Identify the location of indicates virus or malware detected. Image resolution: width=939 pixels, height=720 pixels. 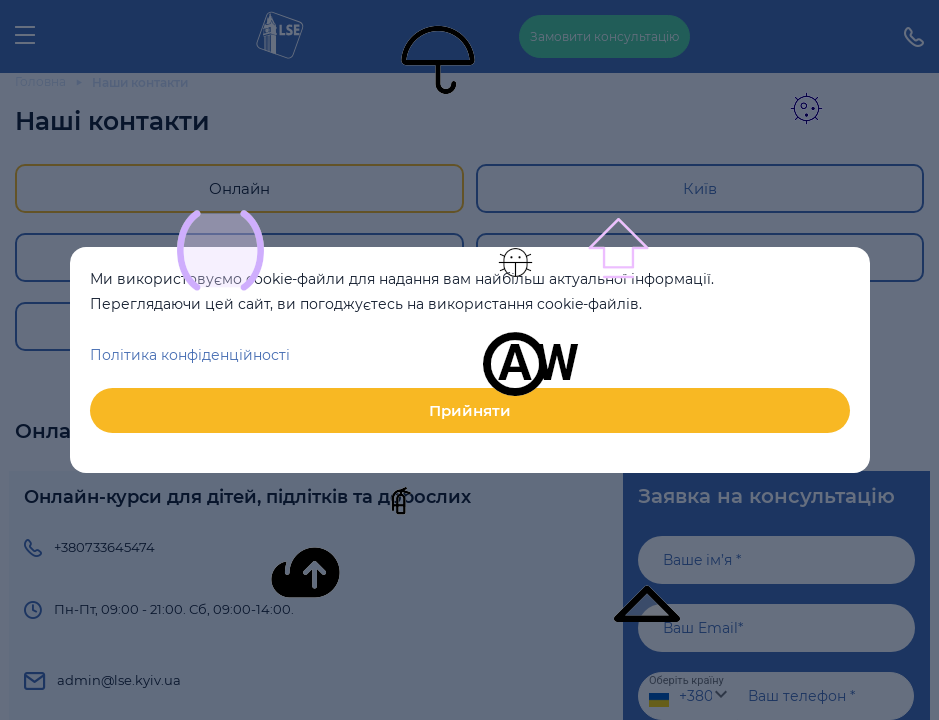
(806, 108).